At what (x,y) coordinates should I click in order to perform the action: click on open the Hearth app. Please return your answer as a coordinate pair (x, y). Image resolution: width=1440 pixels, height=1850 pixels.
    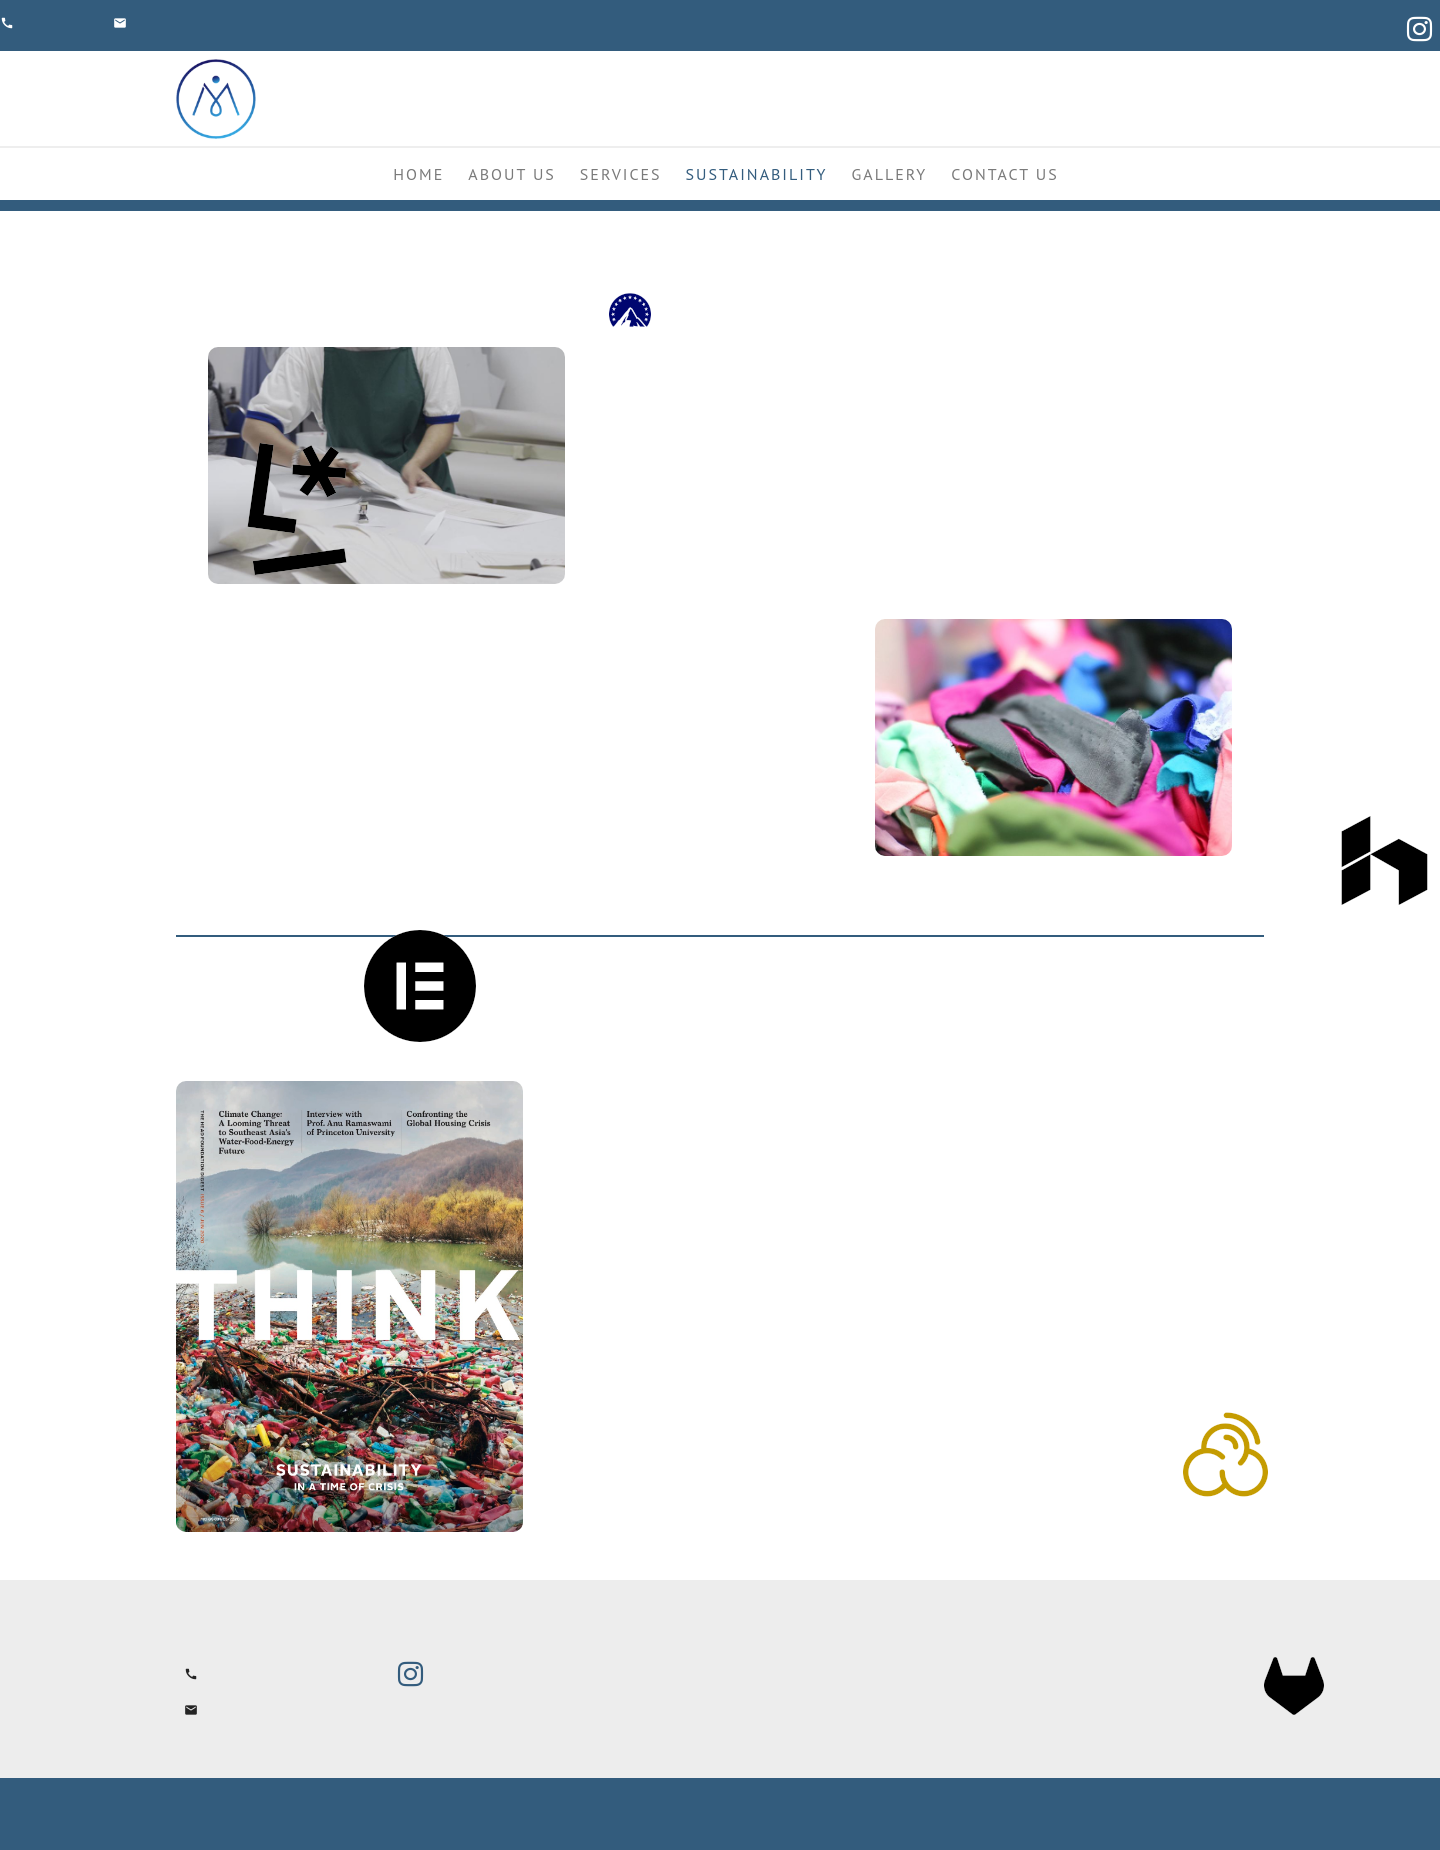
    Looking at the image, I should click on (1384, 860).